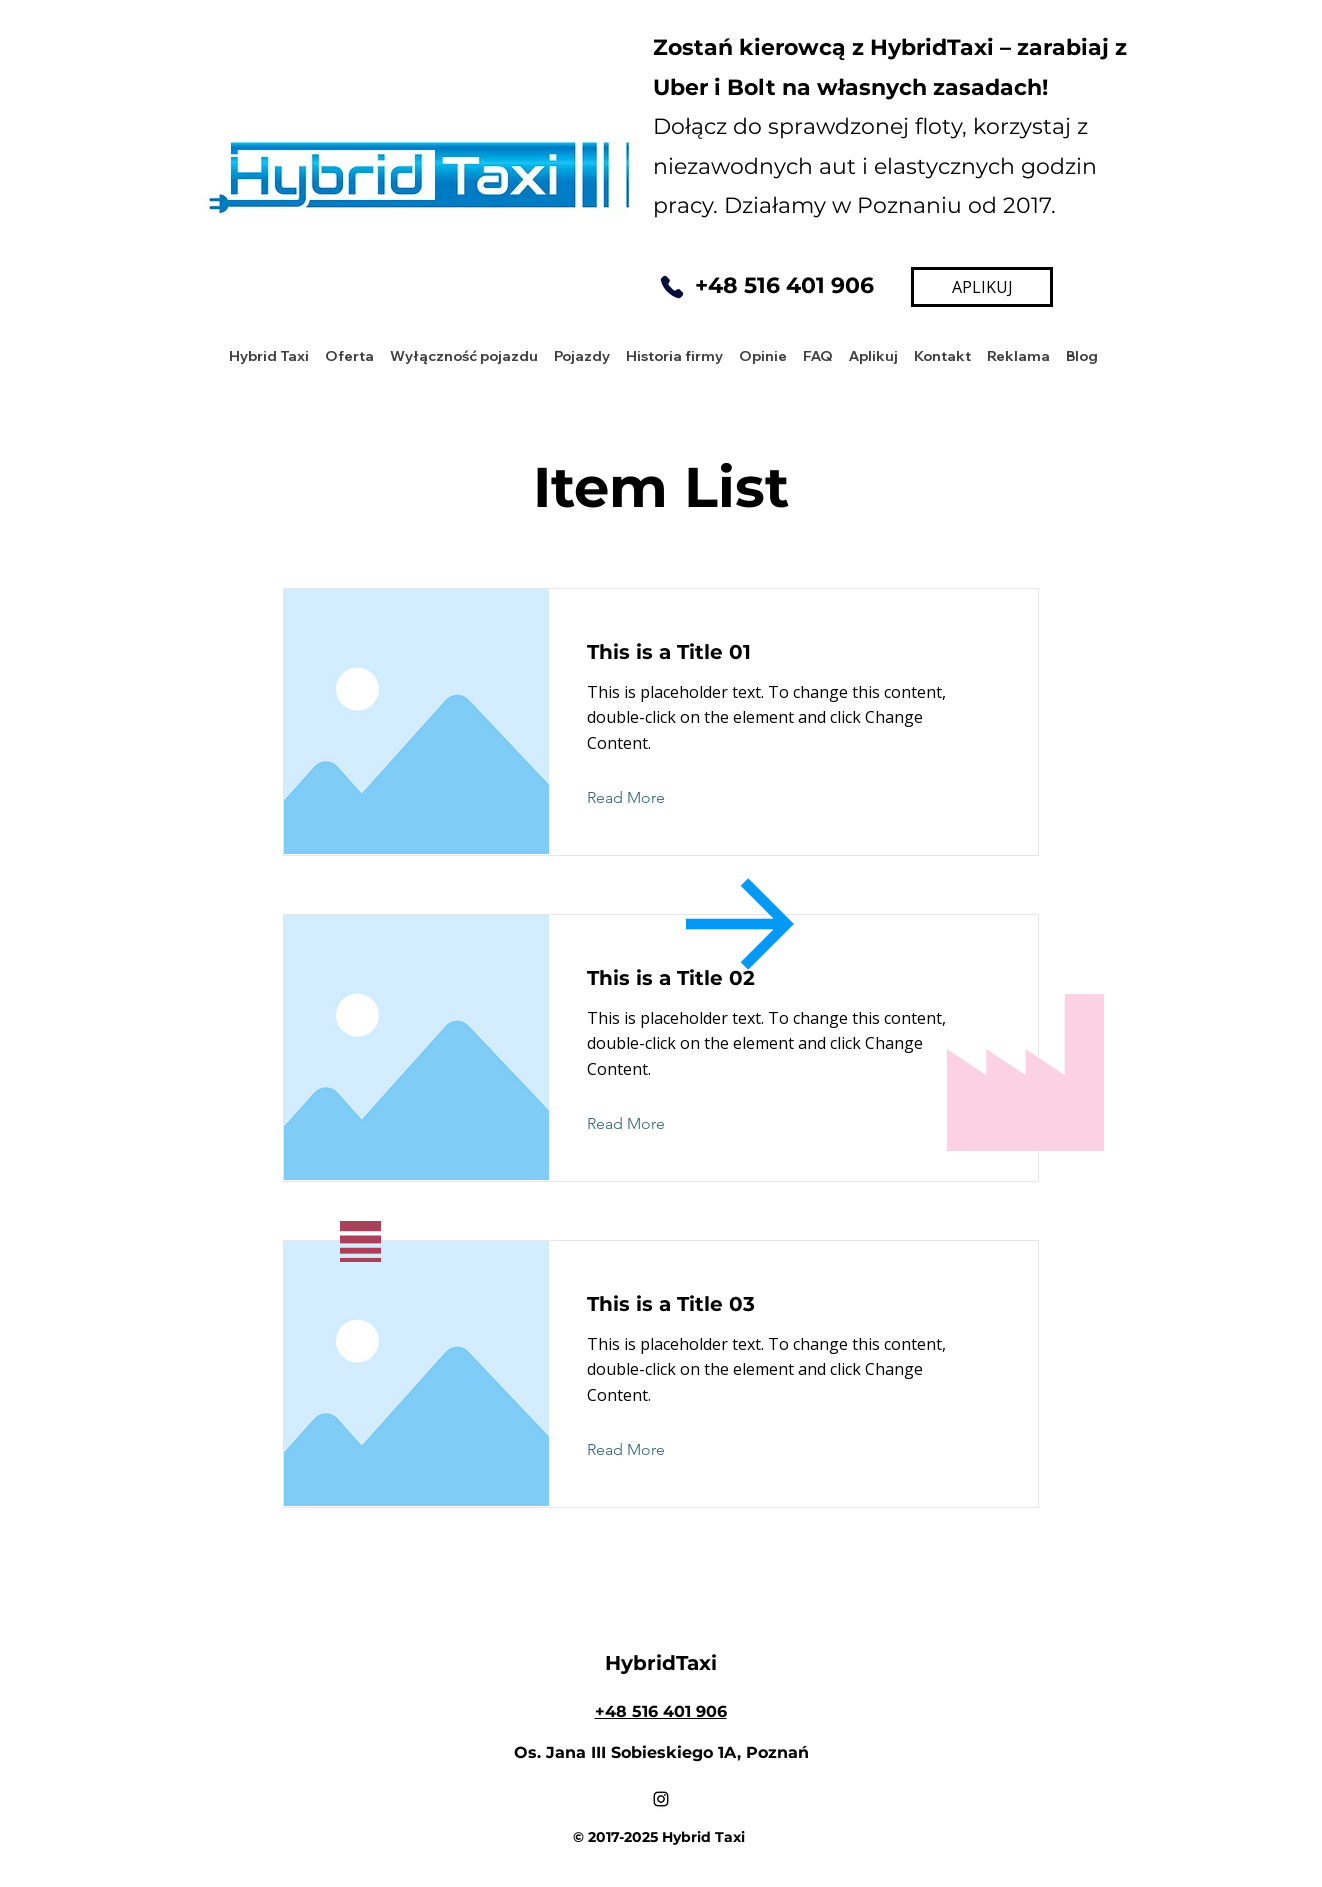 This screenshot has height=1887, width=1322. I want to click on navigate to the next item or page, so click(740, 924).